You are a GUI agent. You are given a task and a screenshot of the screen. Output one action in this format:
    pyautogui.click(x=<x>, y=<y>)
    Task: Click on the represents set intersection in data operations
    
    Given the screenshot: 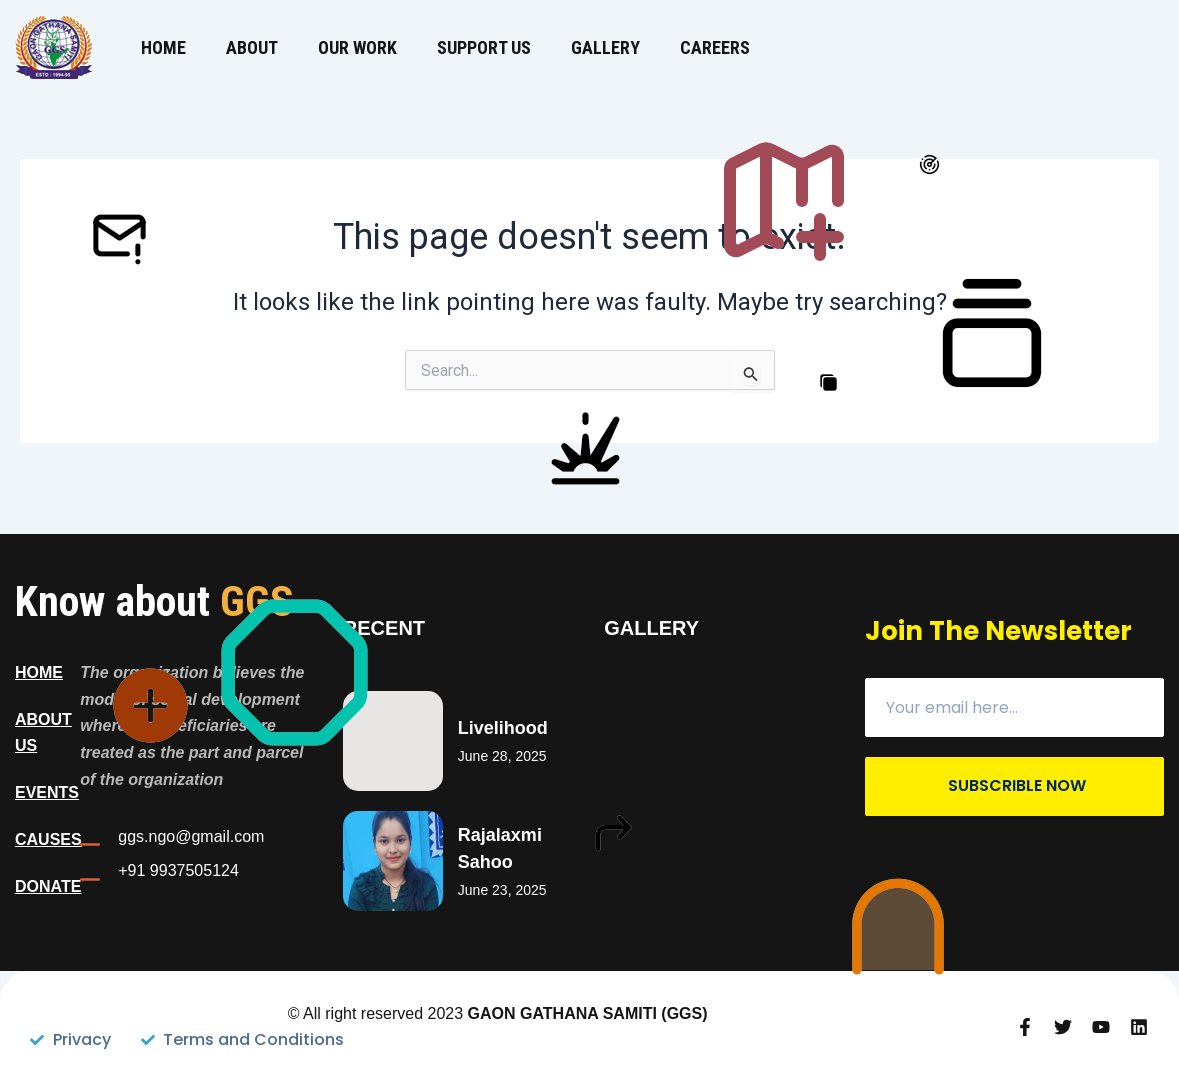 What is the action you would take?
    pyautogui.click(x=898, y=929)
    